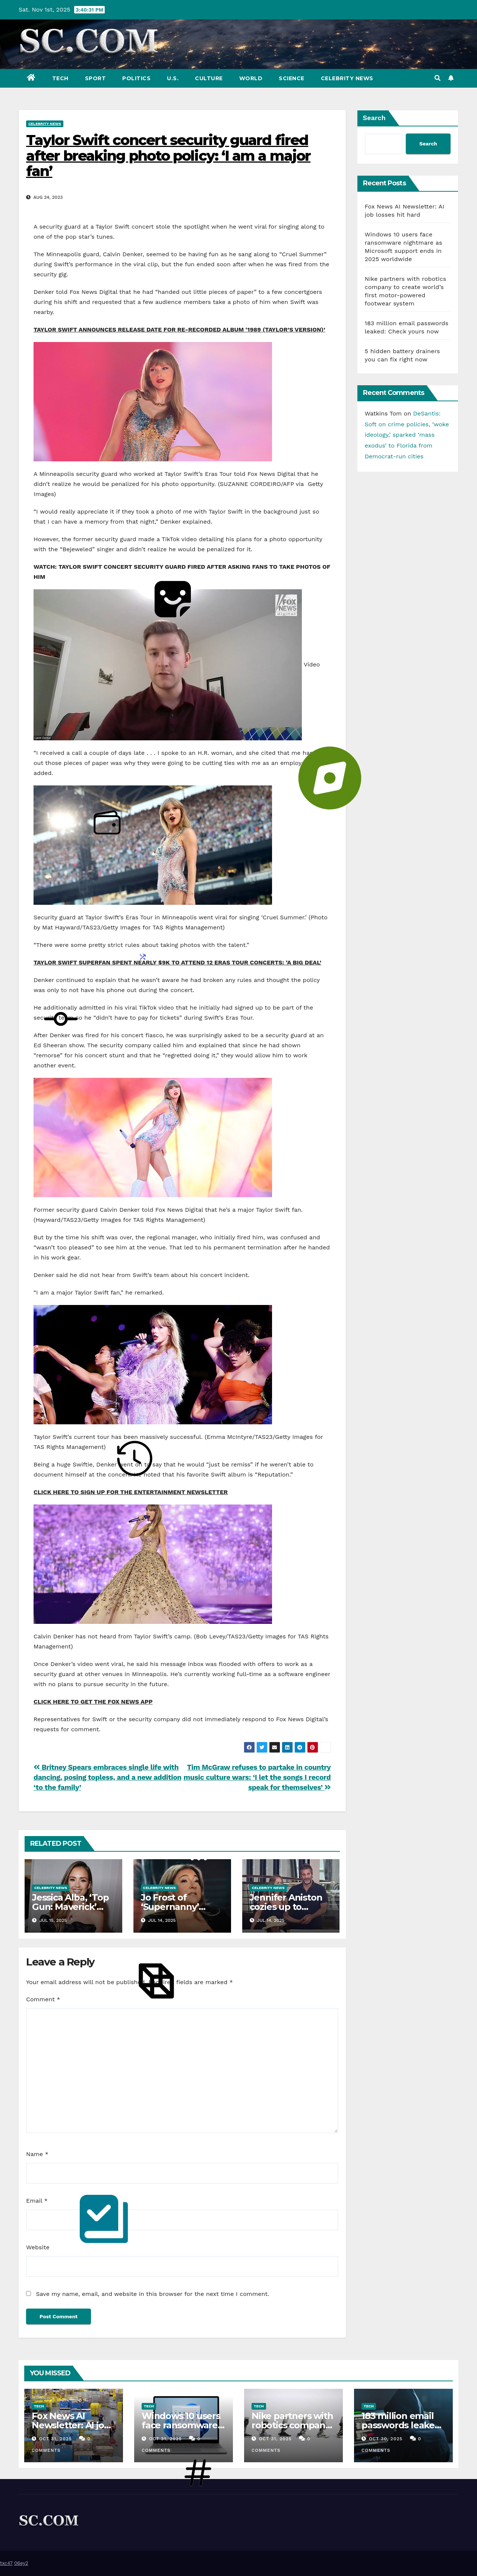  I want to click on view commit or activity history, so click(135, 1458).